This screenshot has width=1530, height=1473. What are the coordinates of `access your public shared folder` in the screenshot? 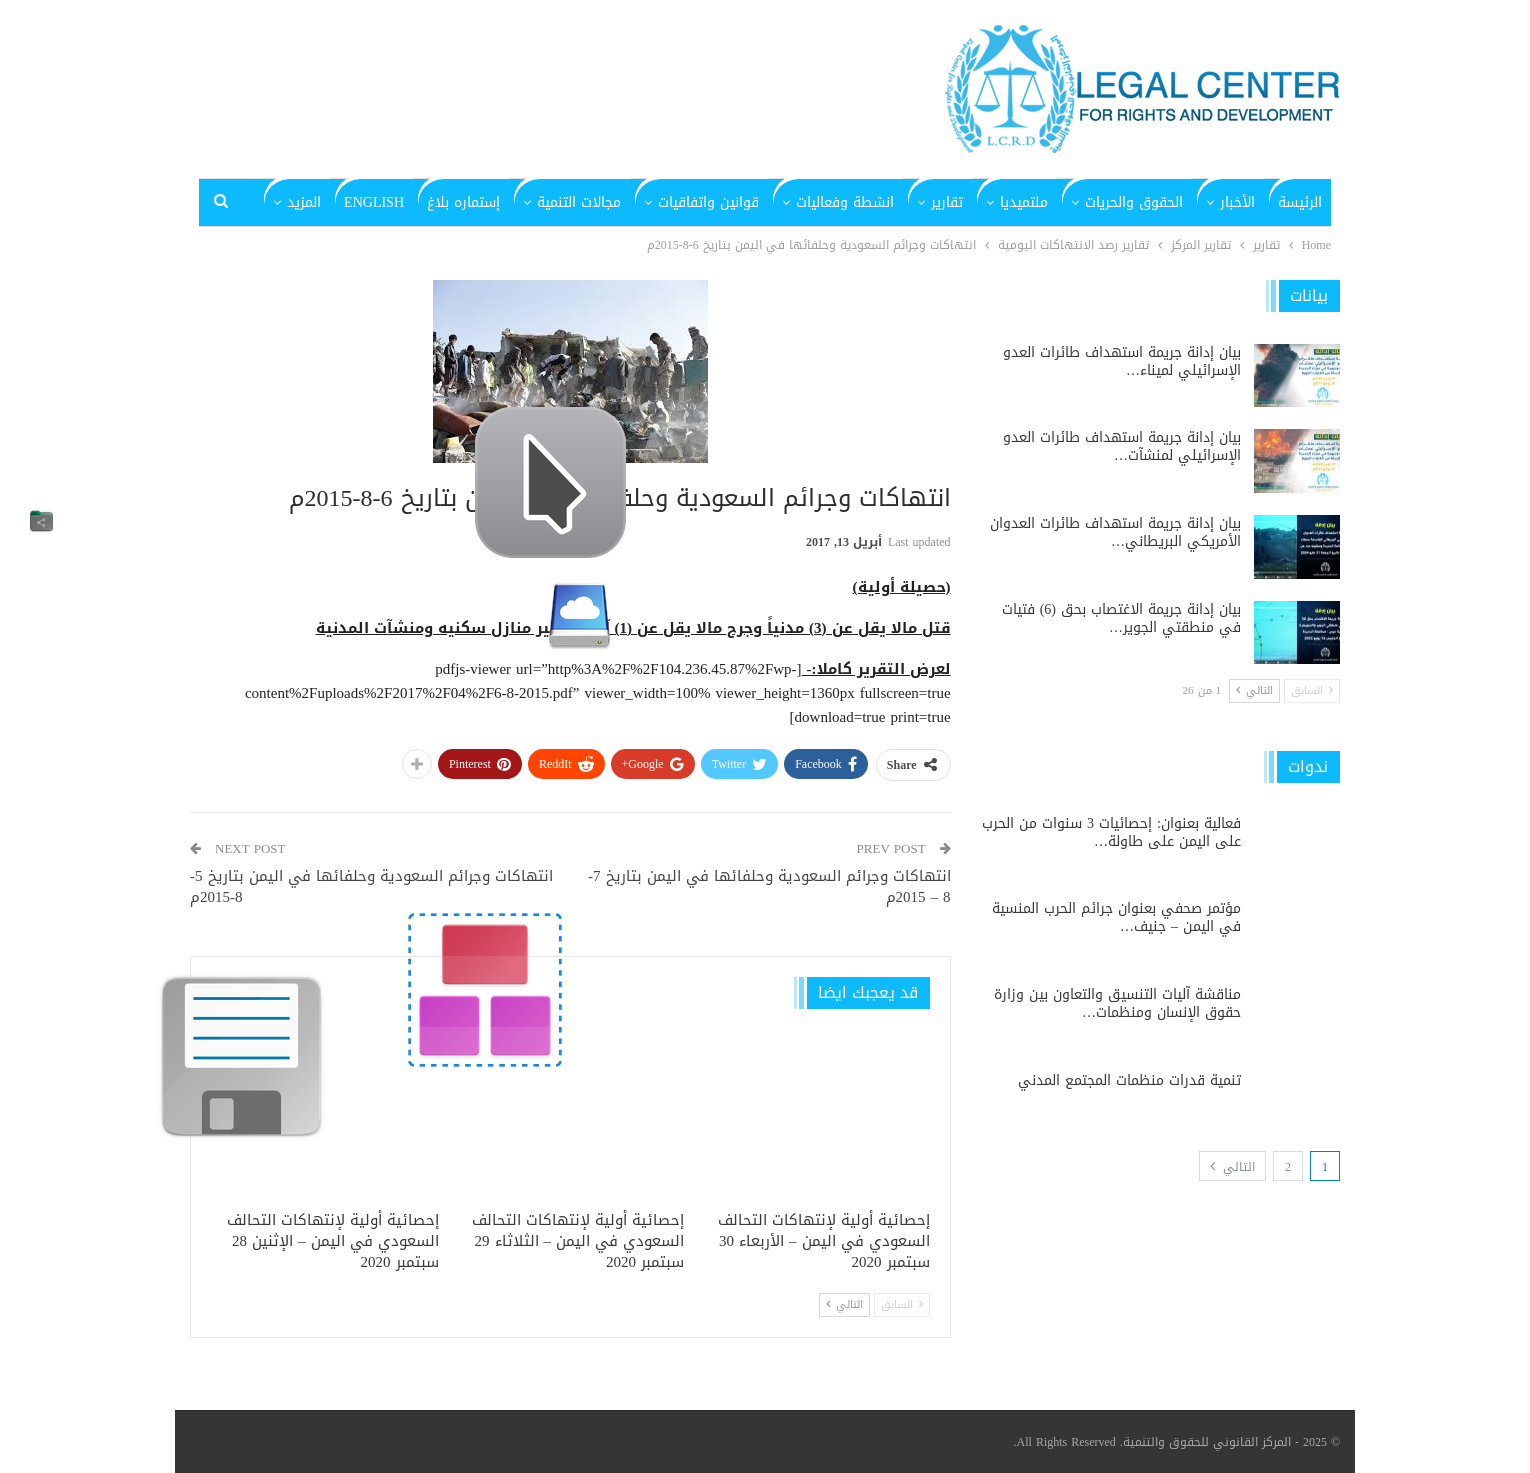 It's located at (41, 520).